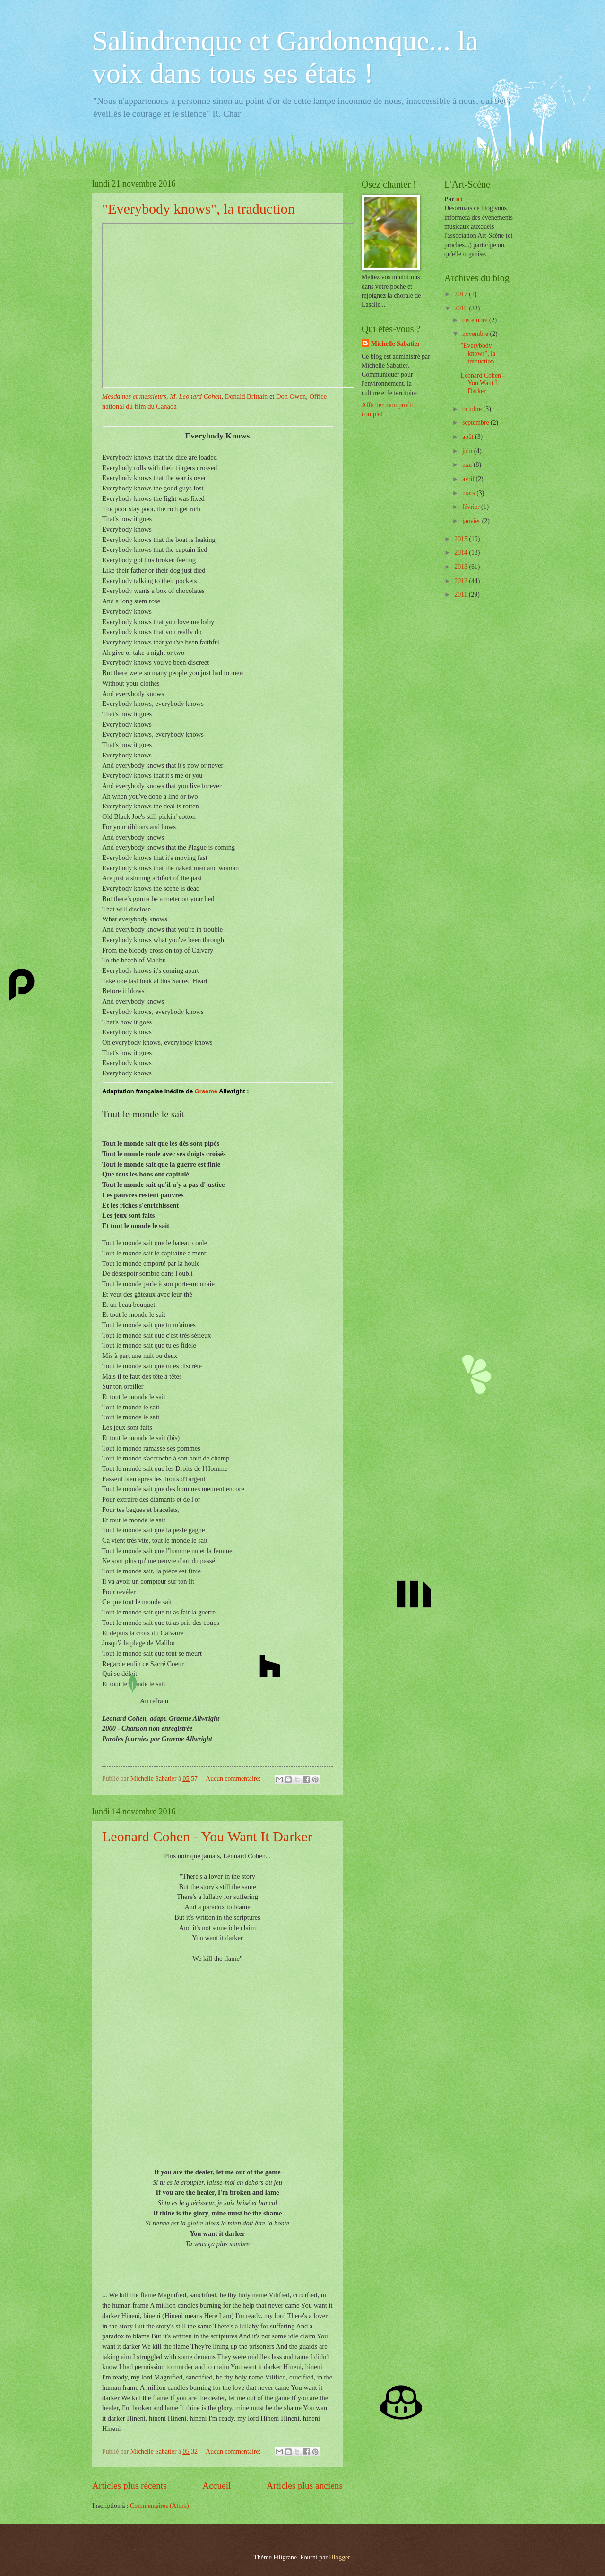 The width and height of the screenshot is (605, 2576). Describe the element at coordinates (21, 985) in the screenshot. I see `open piapro website or app` at that location.